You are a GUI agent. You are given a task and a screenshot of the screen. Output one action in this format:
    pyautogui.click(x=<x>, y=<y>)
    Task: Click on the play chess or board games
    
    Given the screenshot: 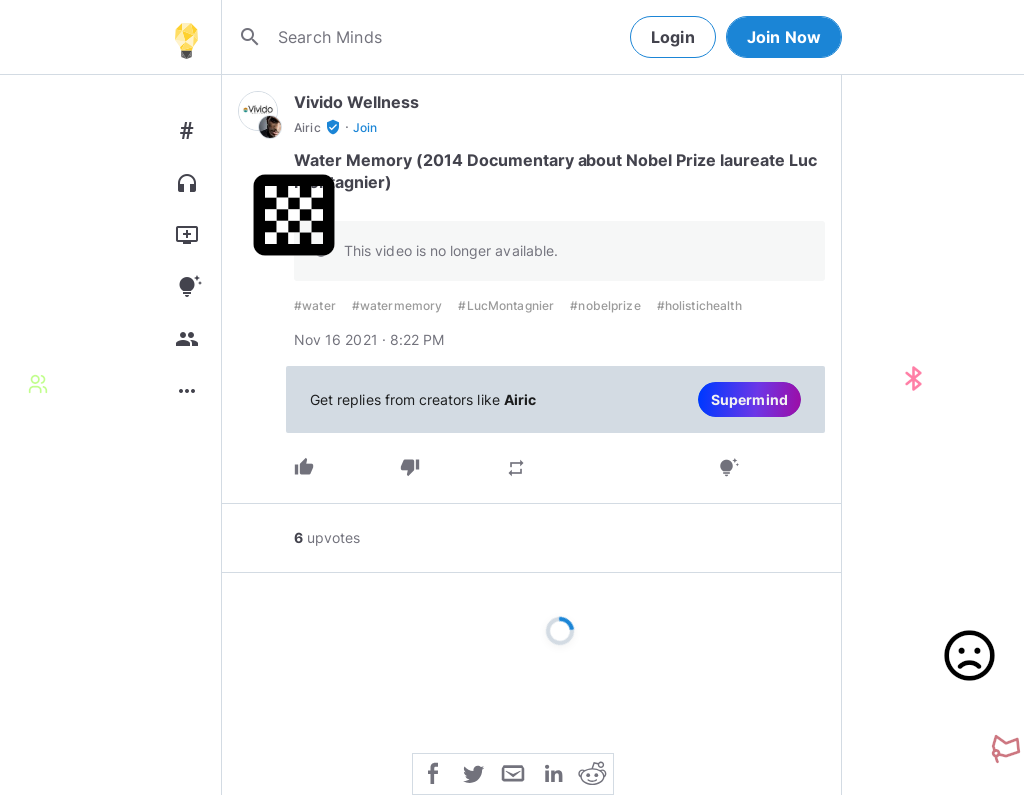 What is the action you would take?
    pyautogui.click(x=294, y=215)
    